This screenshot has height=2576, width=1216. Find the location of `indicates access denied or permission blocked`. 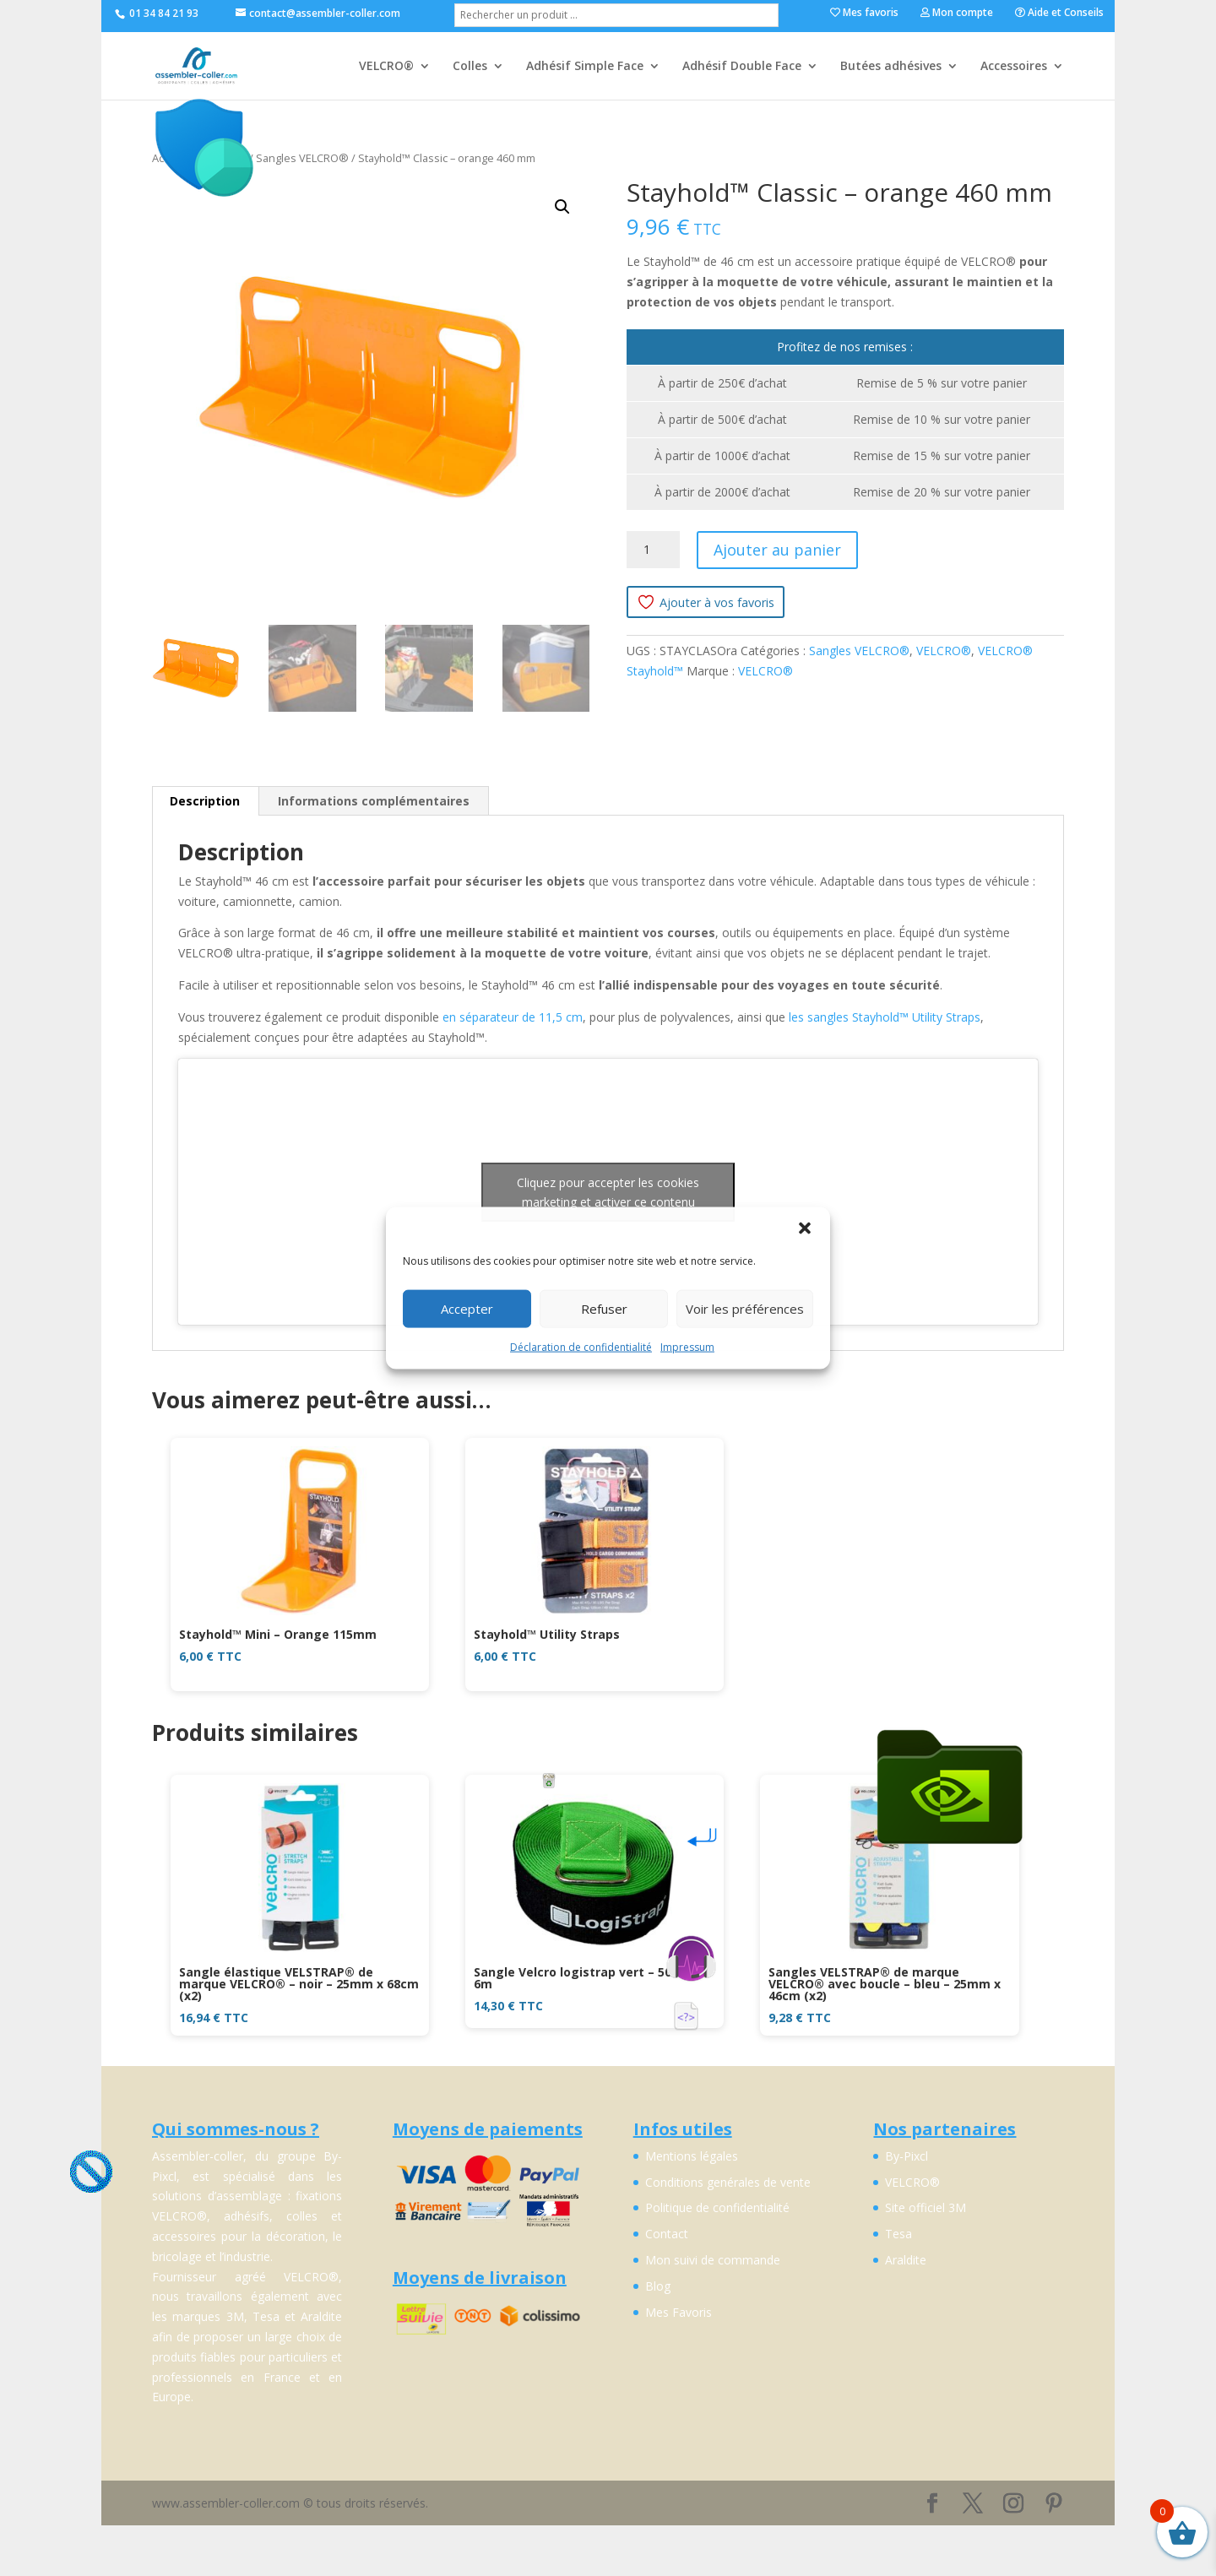

indicates access denied or permission blocked is located at coordinates (91, 2172).